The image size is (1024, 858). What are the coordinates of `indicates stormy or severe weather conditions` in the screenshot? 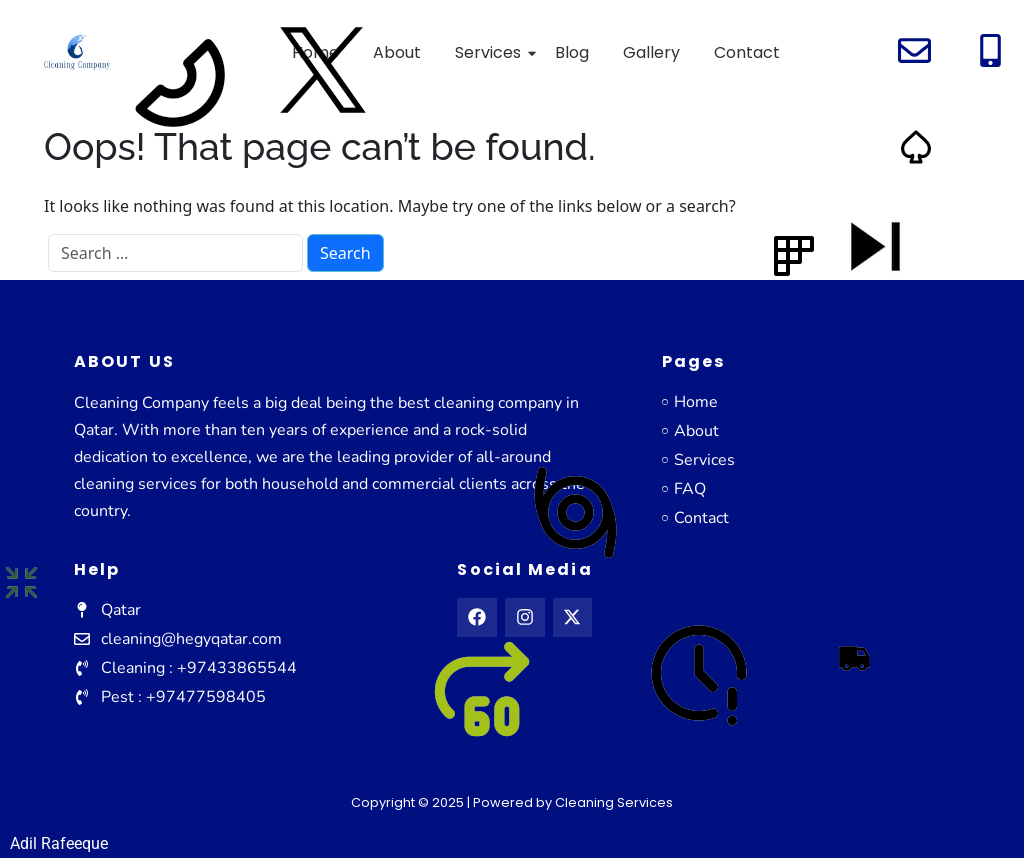 It's located at (575, 512).